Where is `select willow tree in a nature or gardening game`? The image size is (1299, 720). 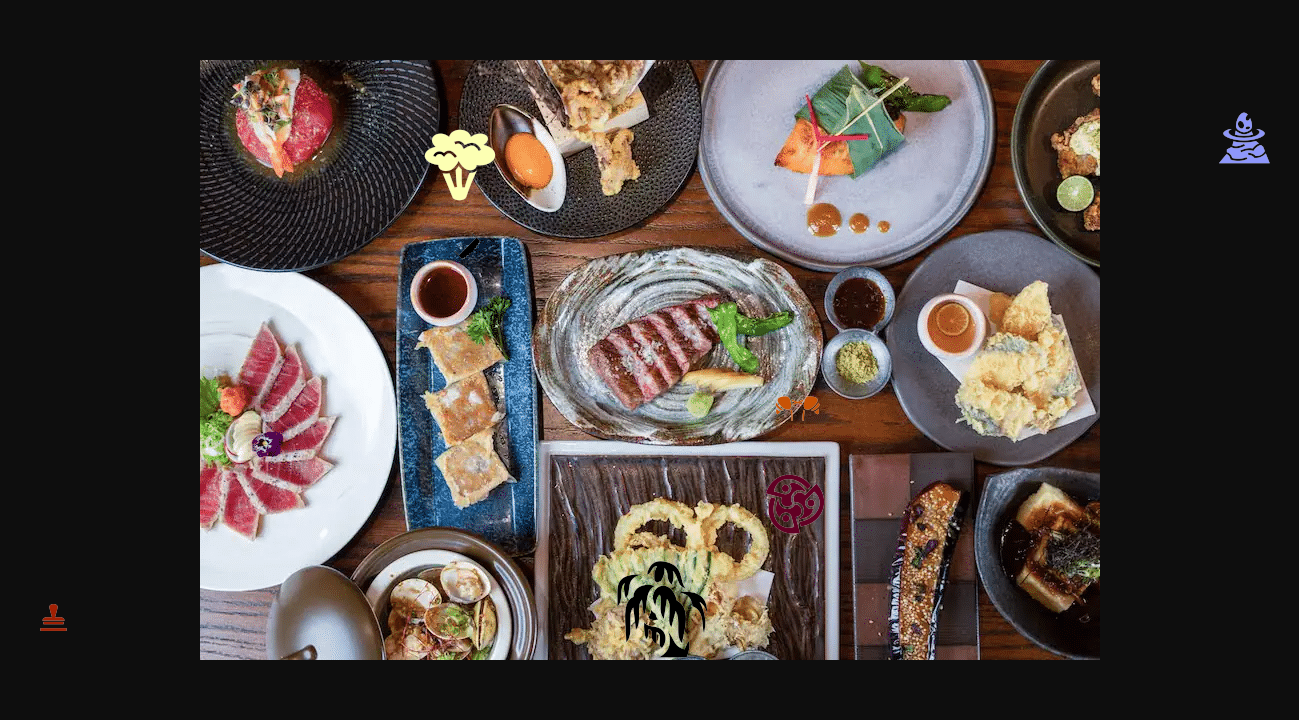 select willow tree in a nature or gardening game is located at coordinates (659, 609).